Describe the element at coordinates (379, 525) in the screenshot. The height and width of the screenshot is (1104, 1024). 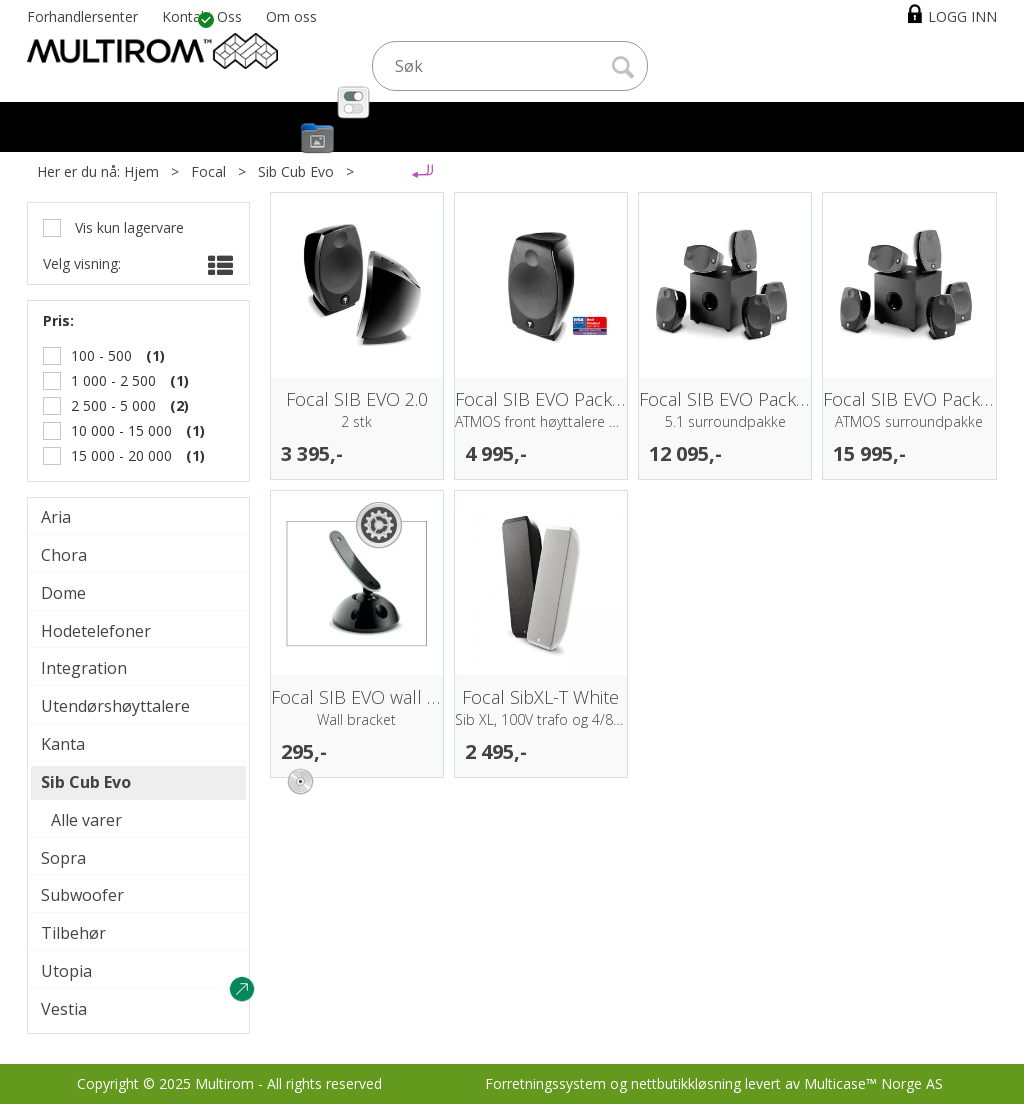
I see `view or edit file properties` at that location.